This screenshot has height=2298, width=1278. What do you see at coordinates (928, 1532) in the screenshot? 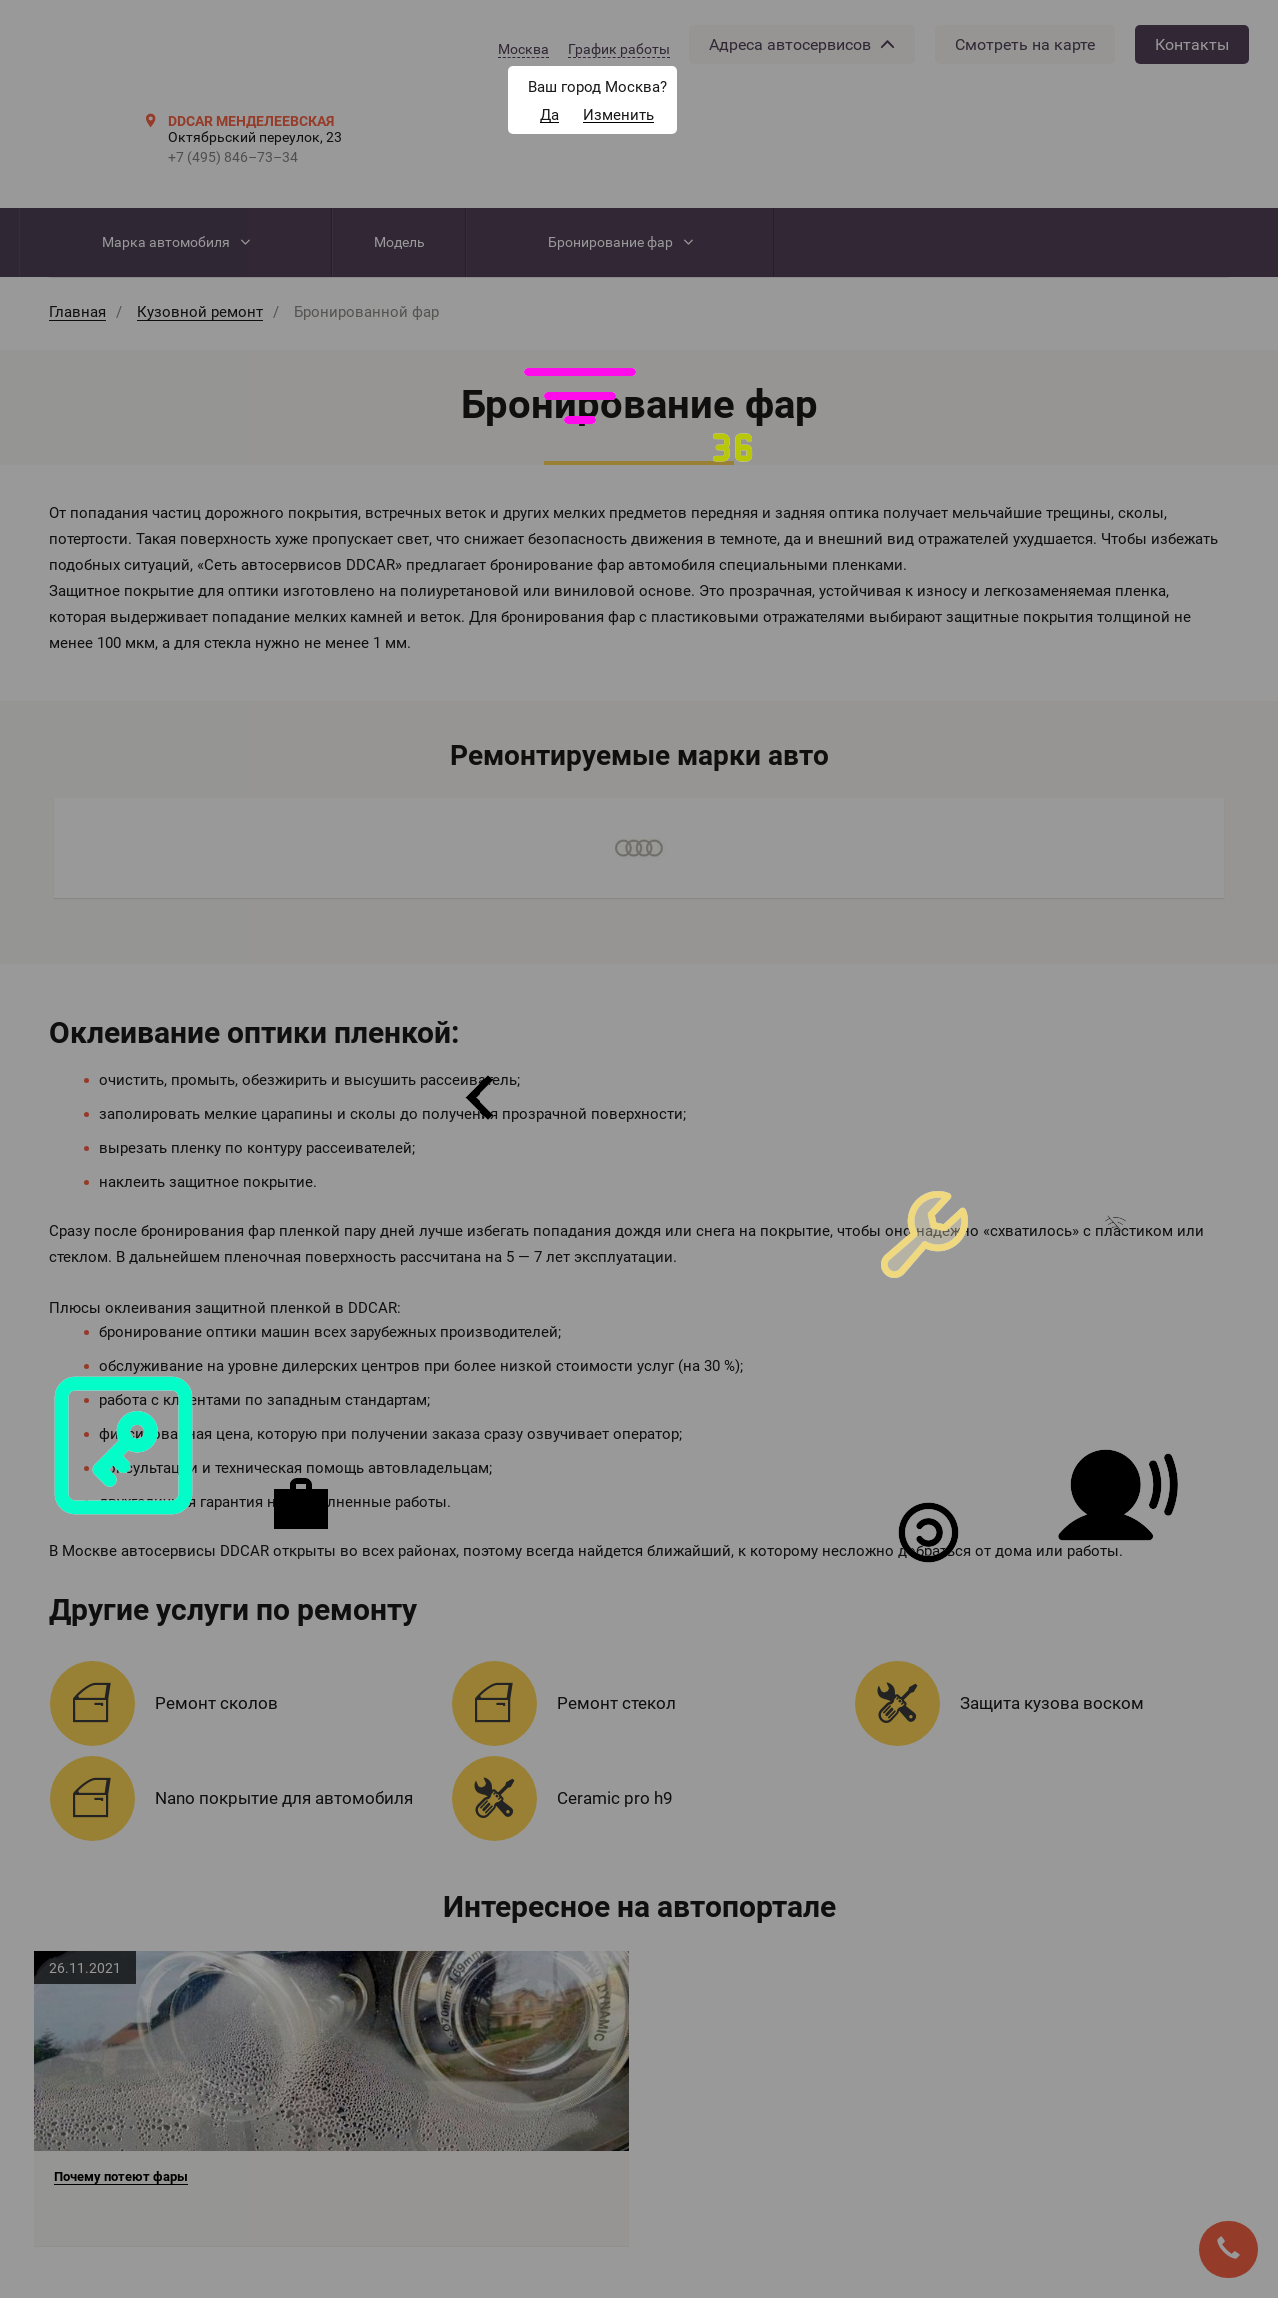
I see `indicates copyleft licensing status` at bounding box center [928, 1532].